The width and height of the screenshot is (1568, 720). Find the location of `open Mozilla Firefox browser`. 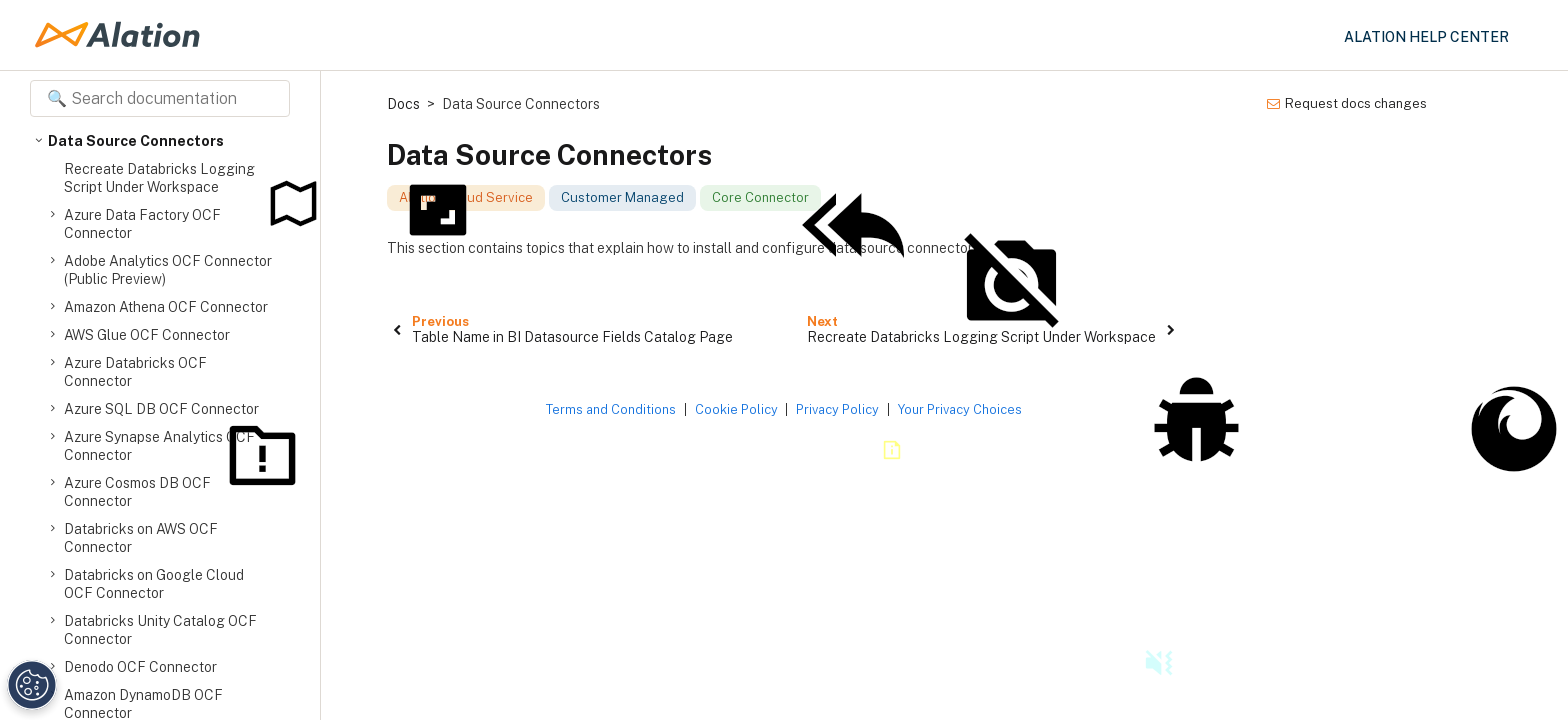

open Mozilla Firefox browser is located at coordinates (1514, 429).